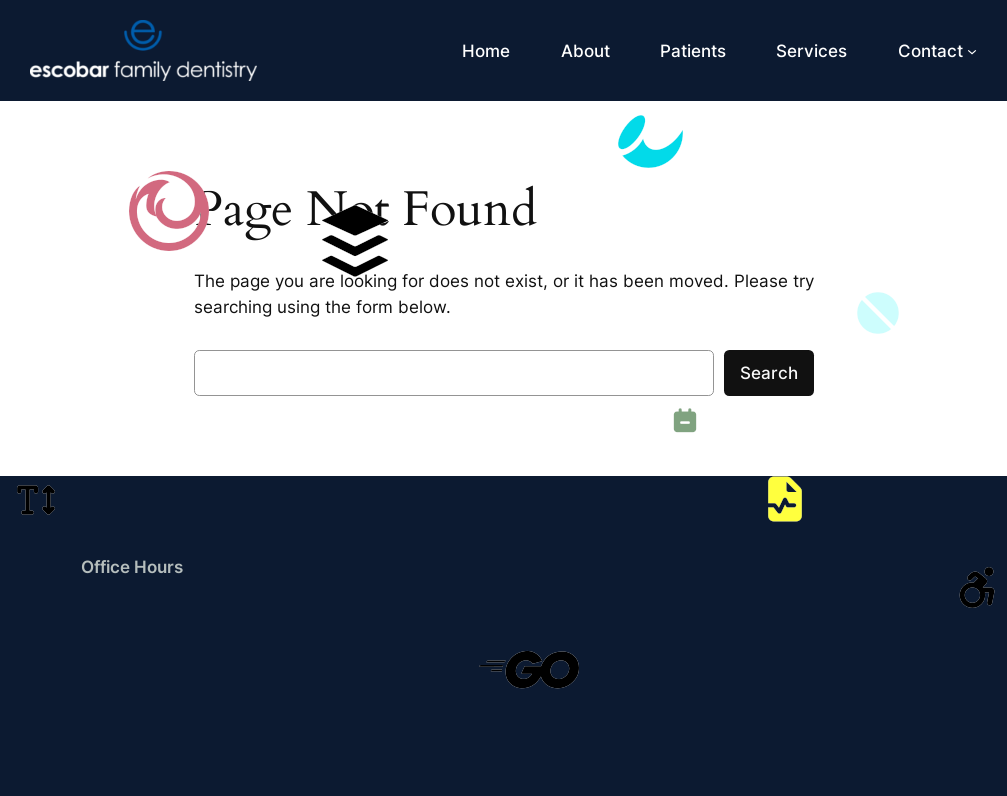  What do you see at coordinates (977, 587) in the screenshot?
I see `indicates wheelchair accessibility` at bounding box center [977, 587].